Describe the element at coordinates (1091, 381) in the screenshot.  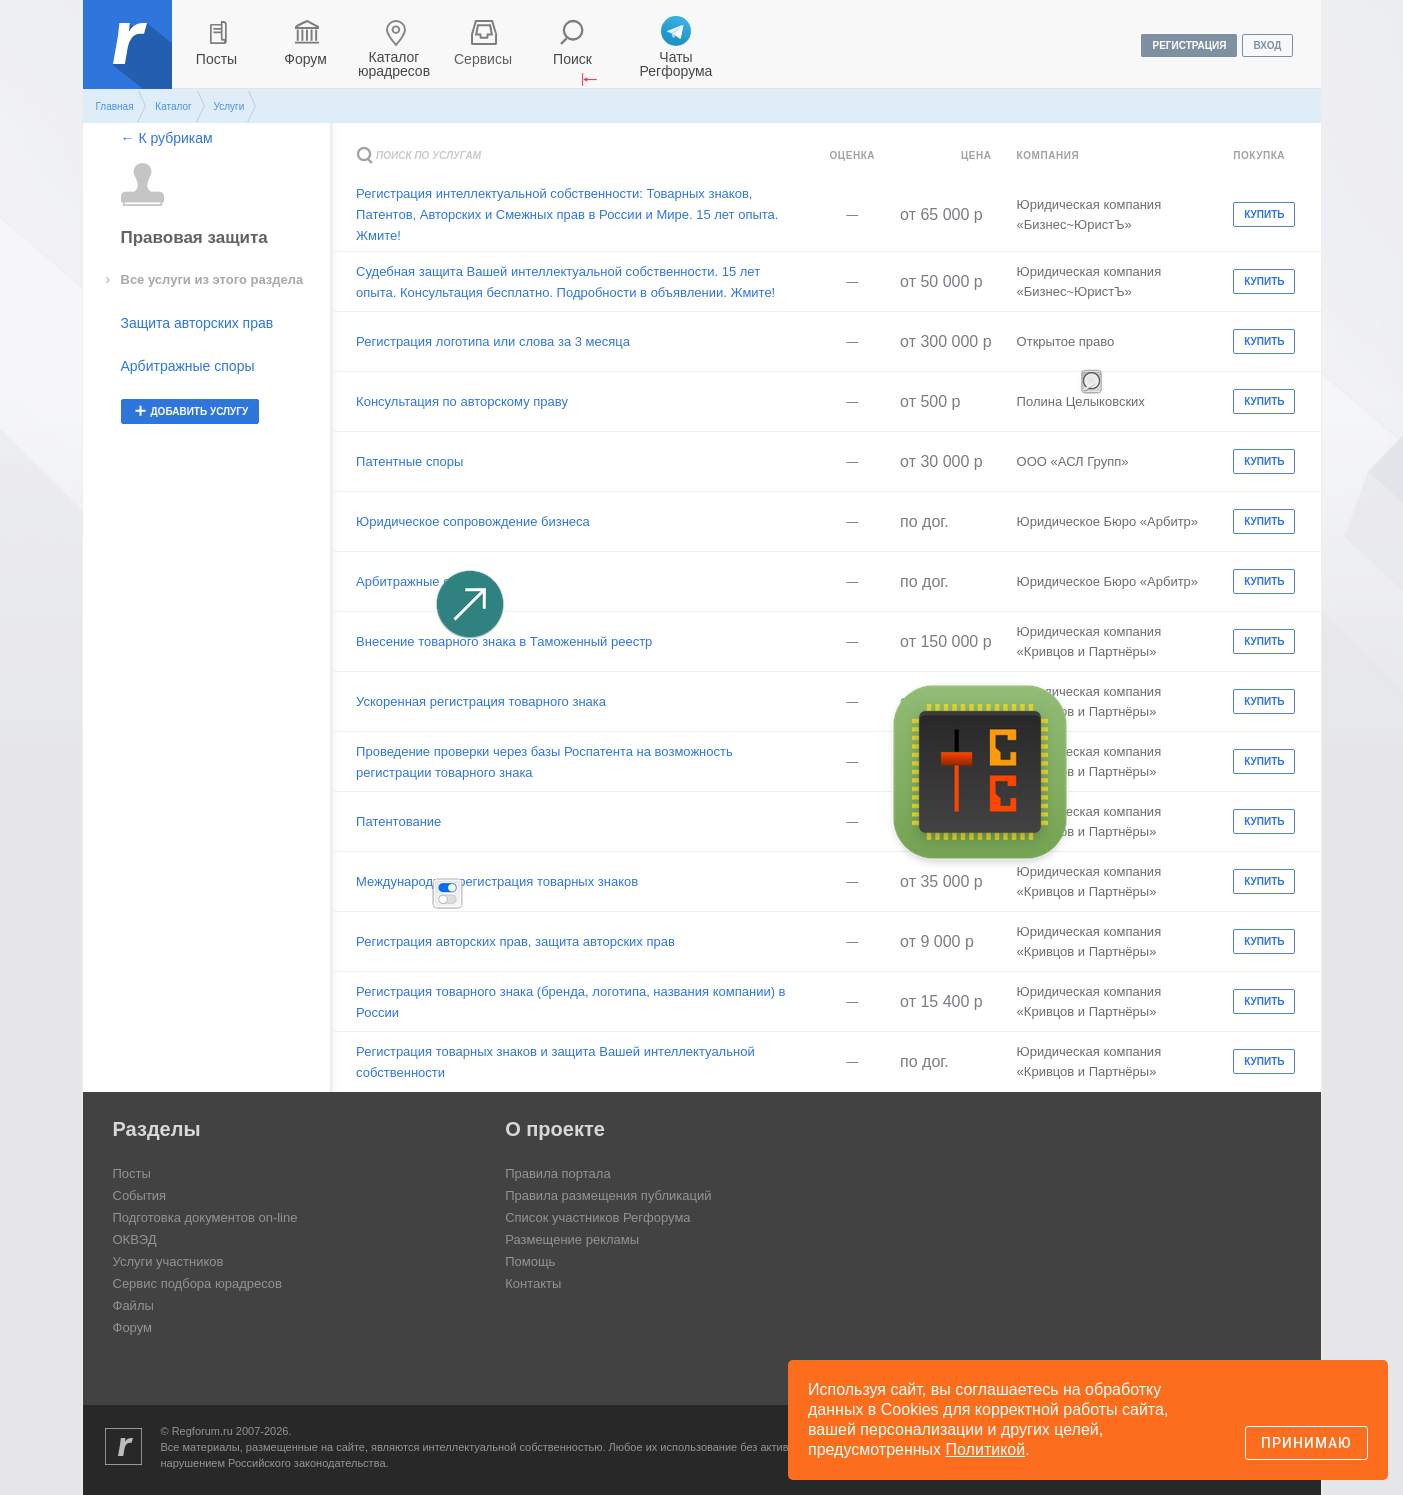
I see `open gnome disks utility` at that location.